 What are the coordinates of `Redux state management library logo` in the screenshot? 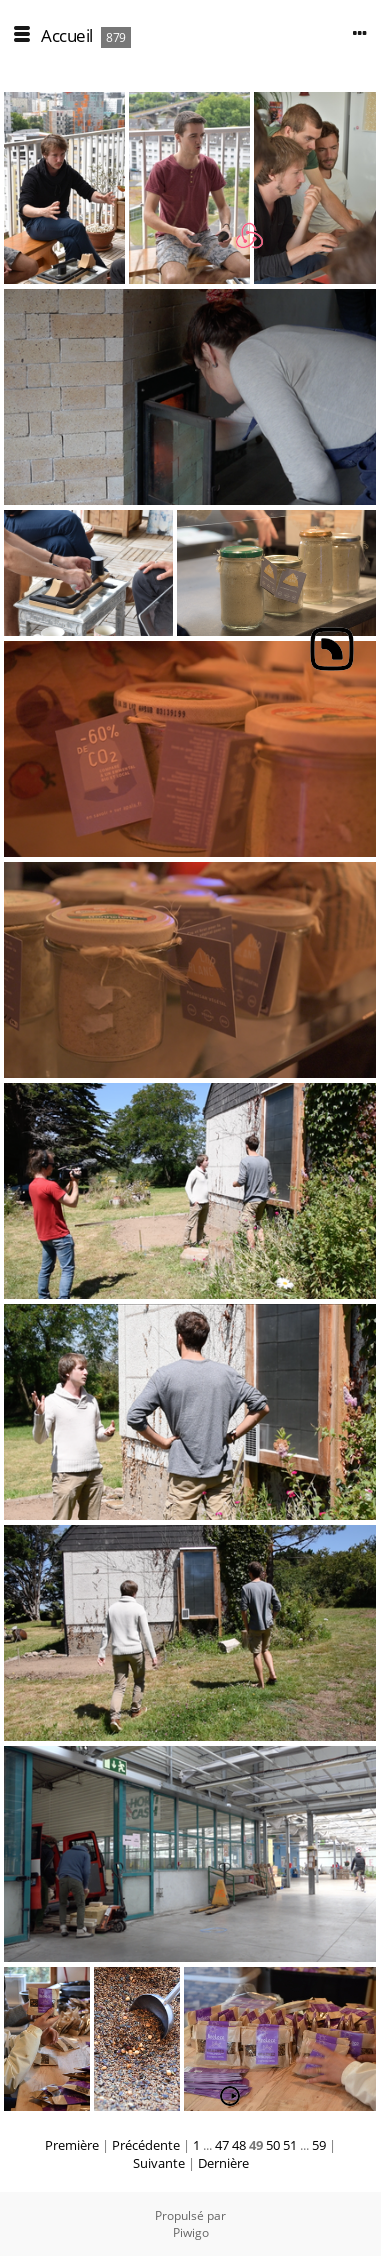 It's located at (249, 235).